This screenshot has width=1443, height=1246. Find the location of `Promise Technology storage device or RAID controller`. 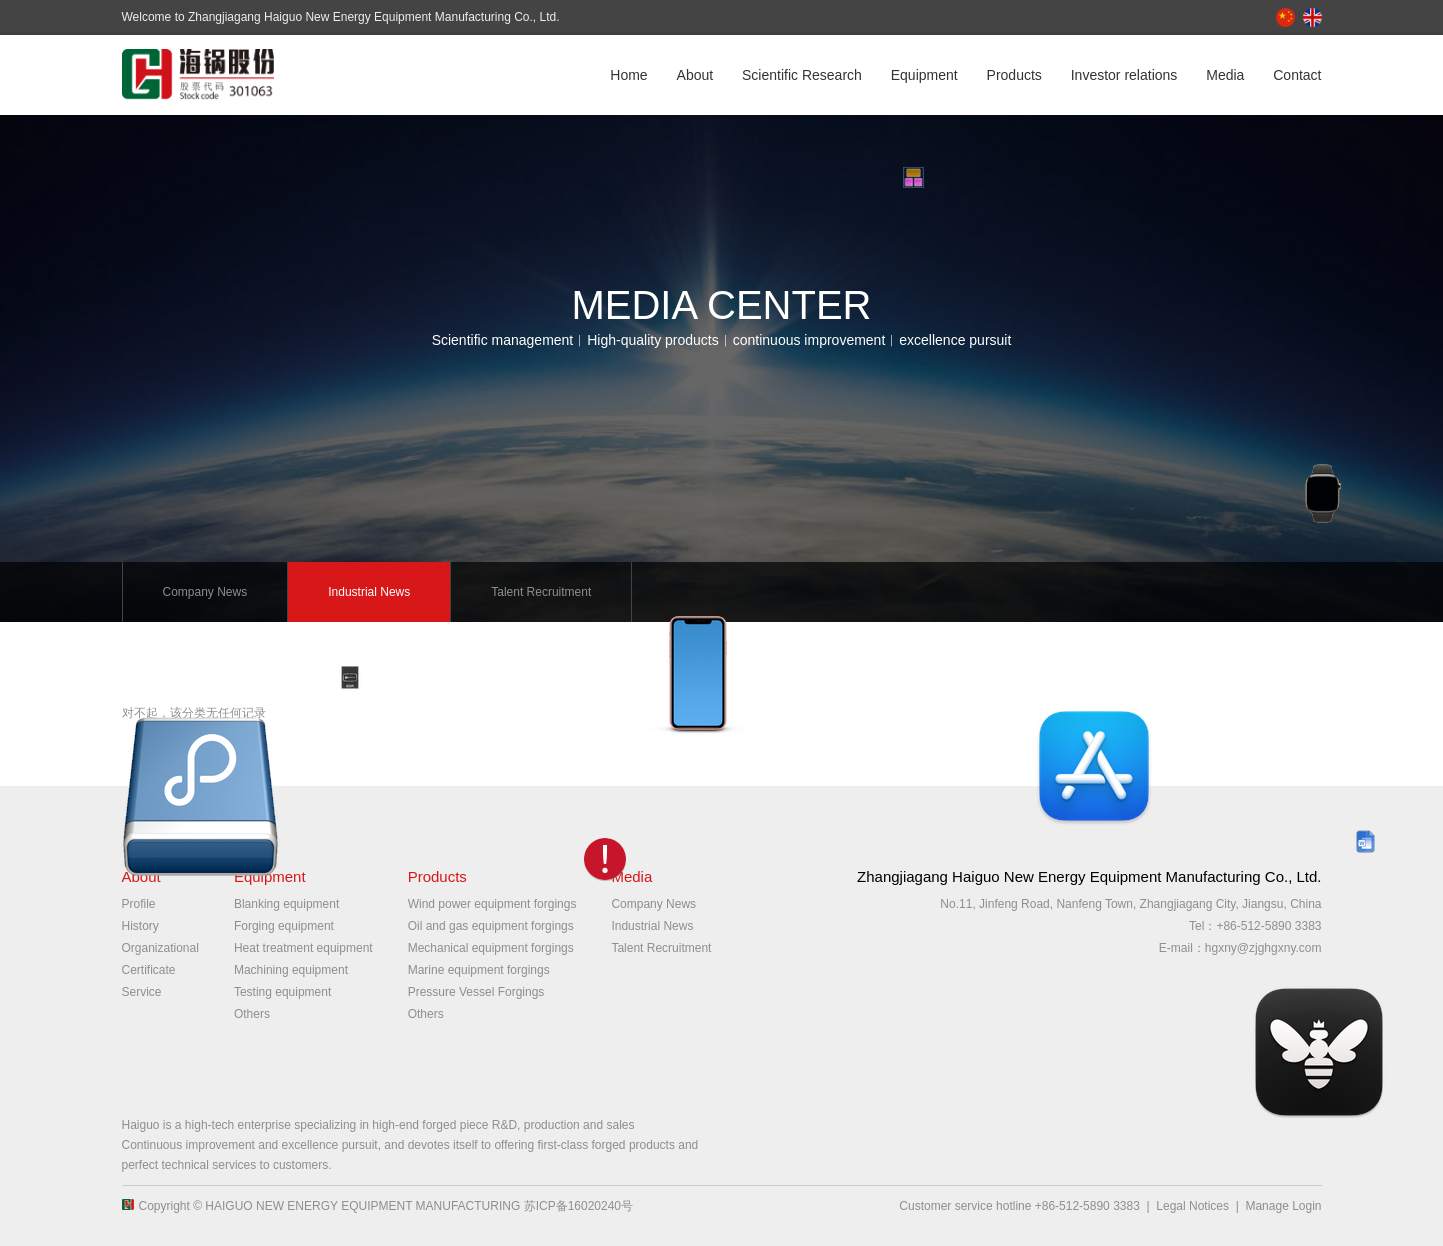

Promise Technology storage device or RAID controller is located at coordinates (200, 801).